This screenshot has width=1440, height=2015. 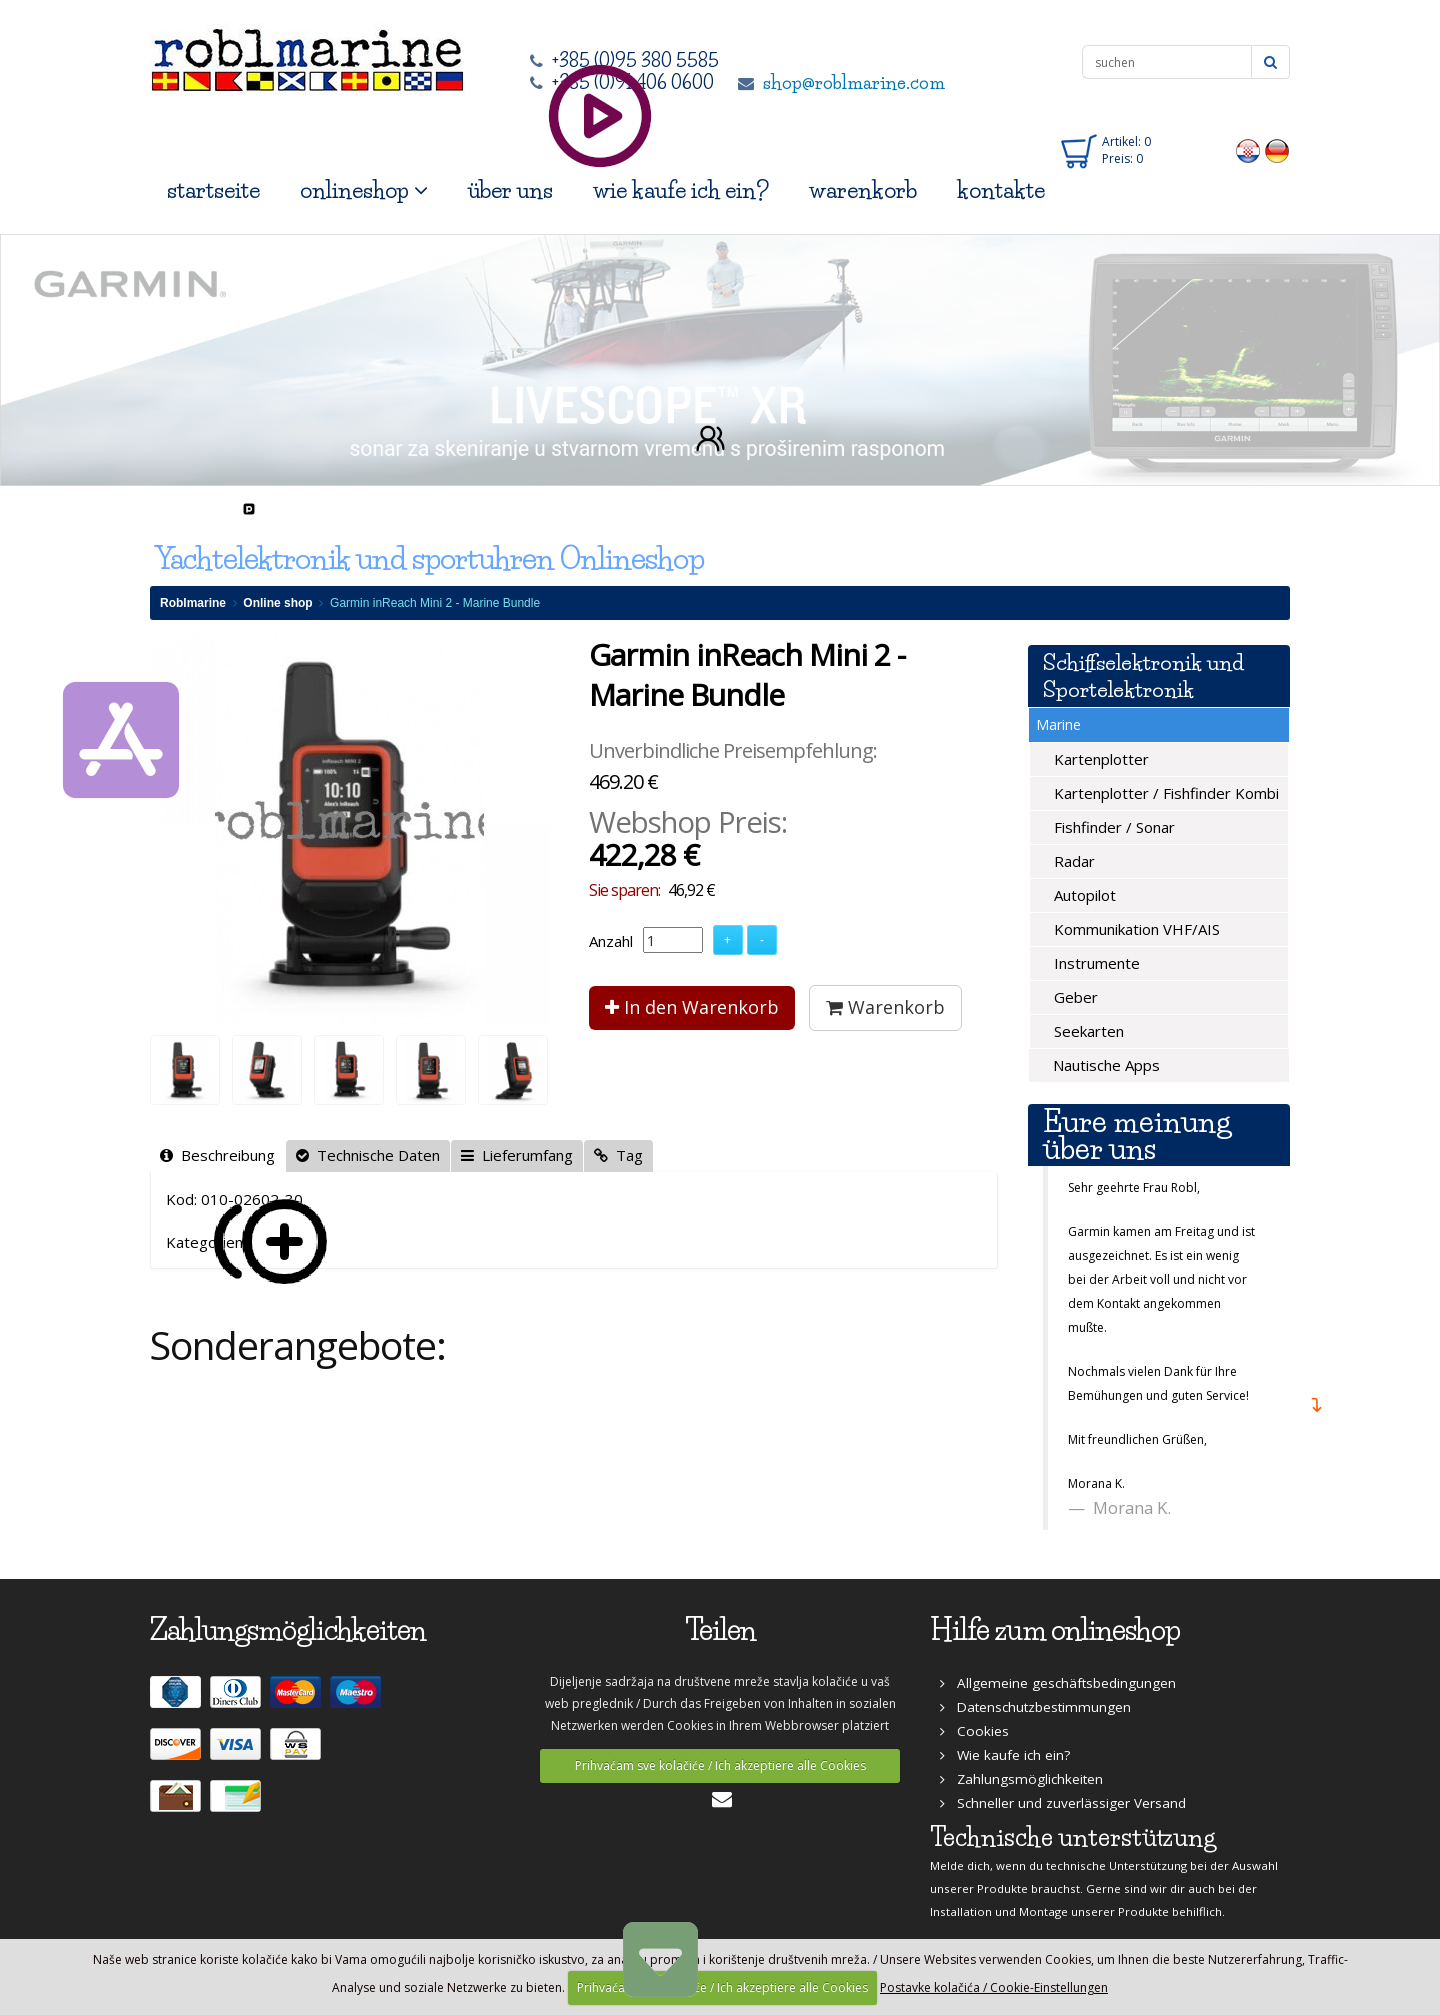 I want to click on move item down in a list, so click(x=1317, y=1405).